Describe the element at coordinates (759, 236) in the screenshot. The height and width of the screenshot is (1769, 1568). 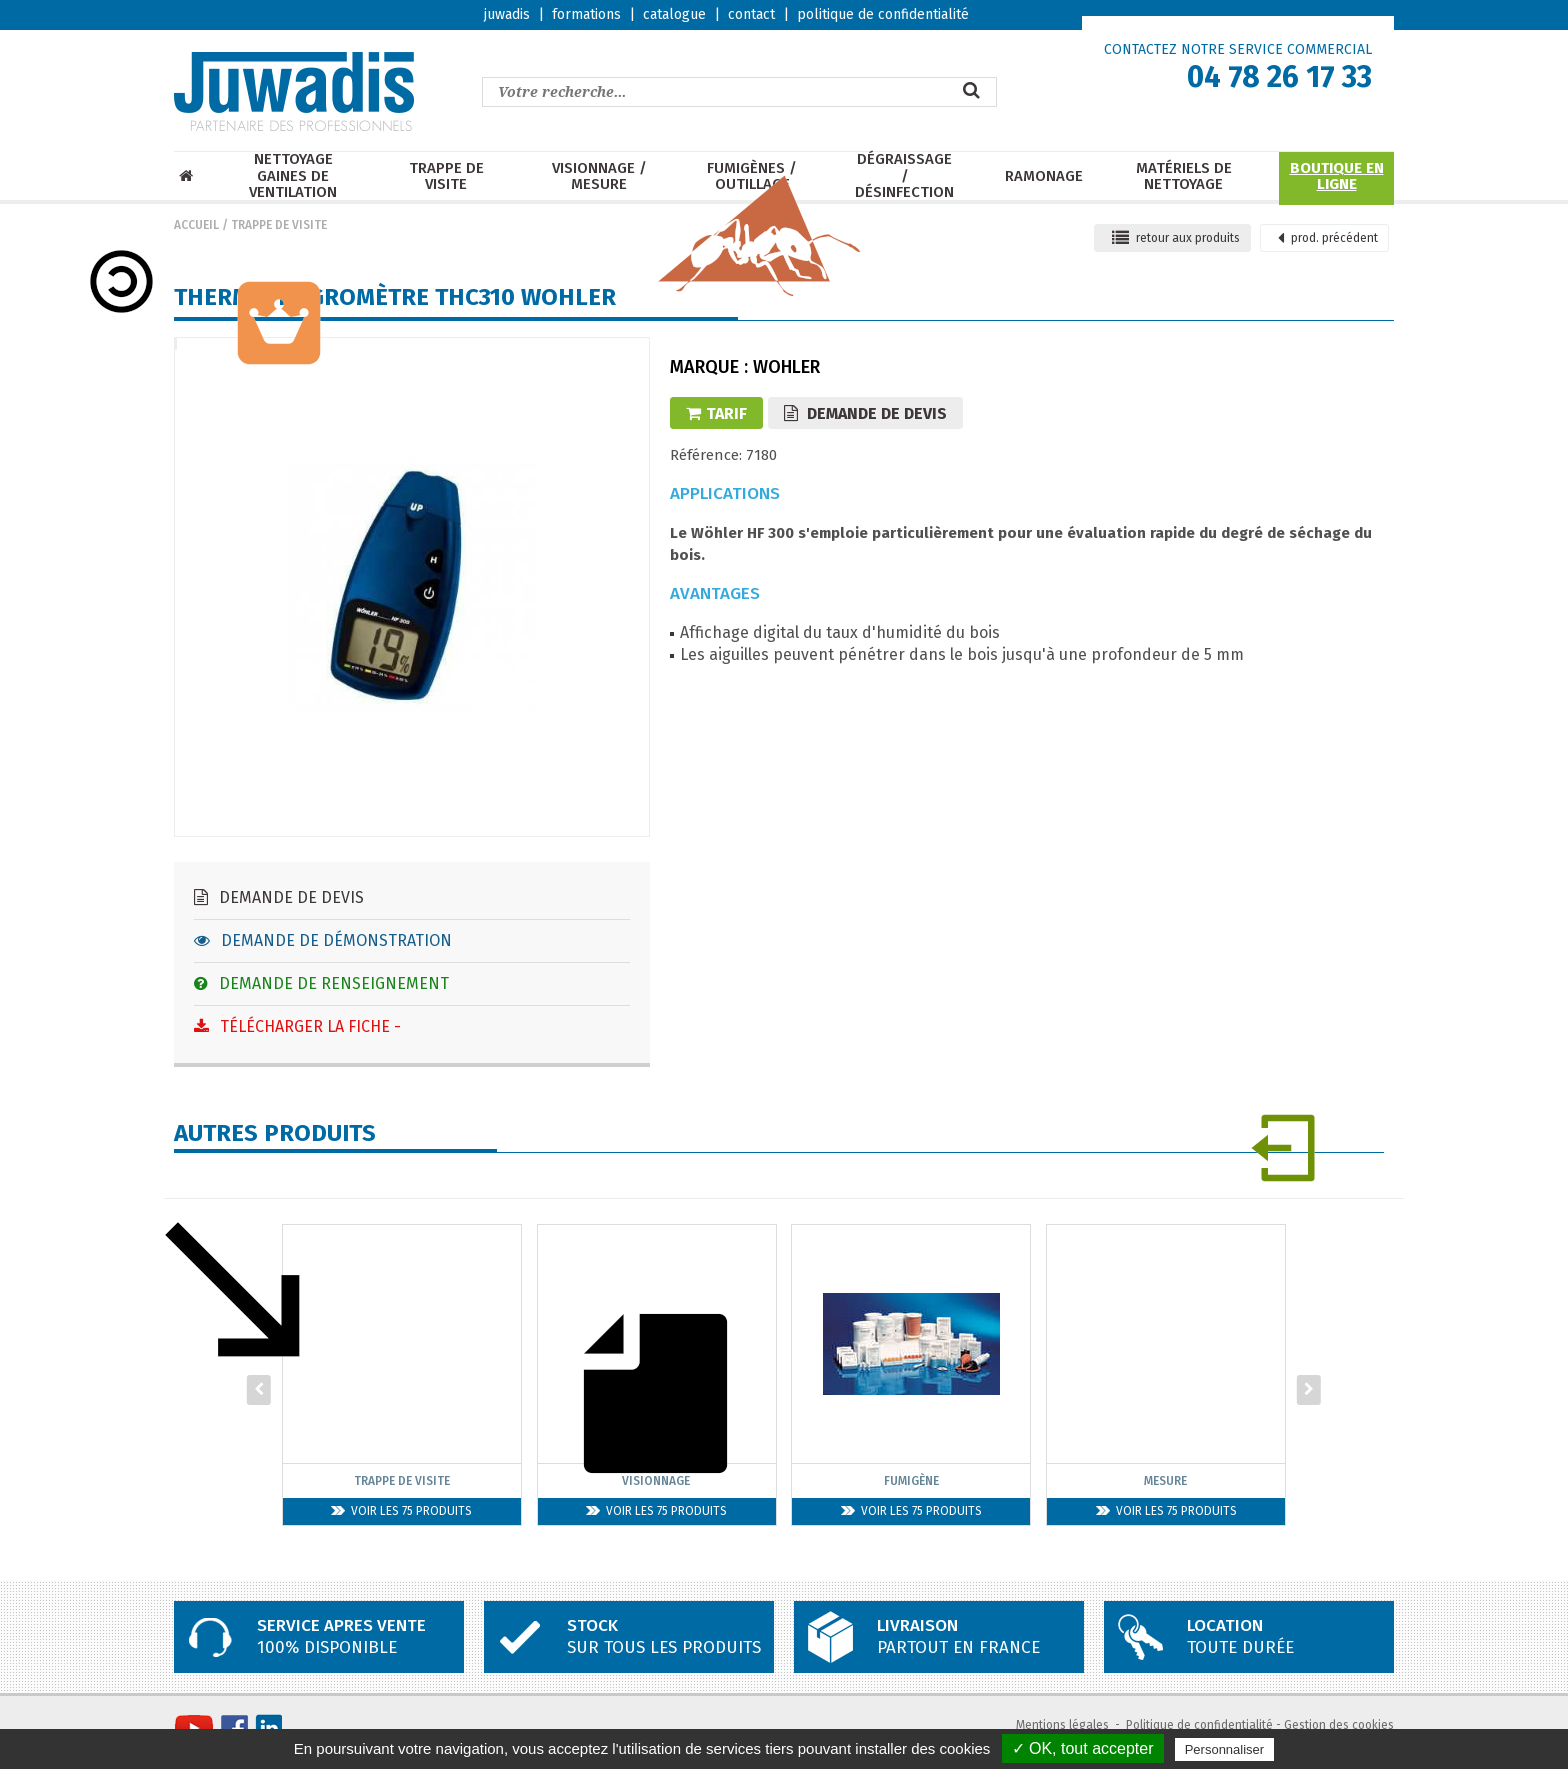
I see `apache ant build tool logo` at that location.